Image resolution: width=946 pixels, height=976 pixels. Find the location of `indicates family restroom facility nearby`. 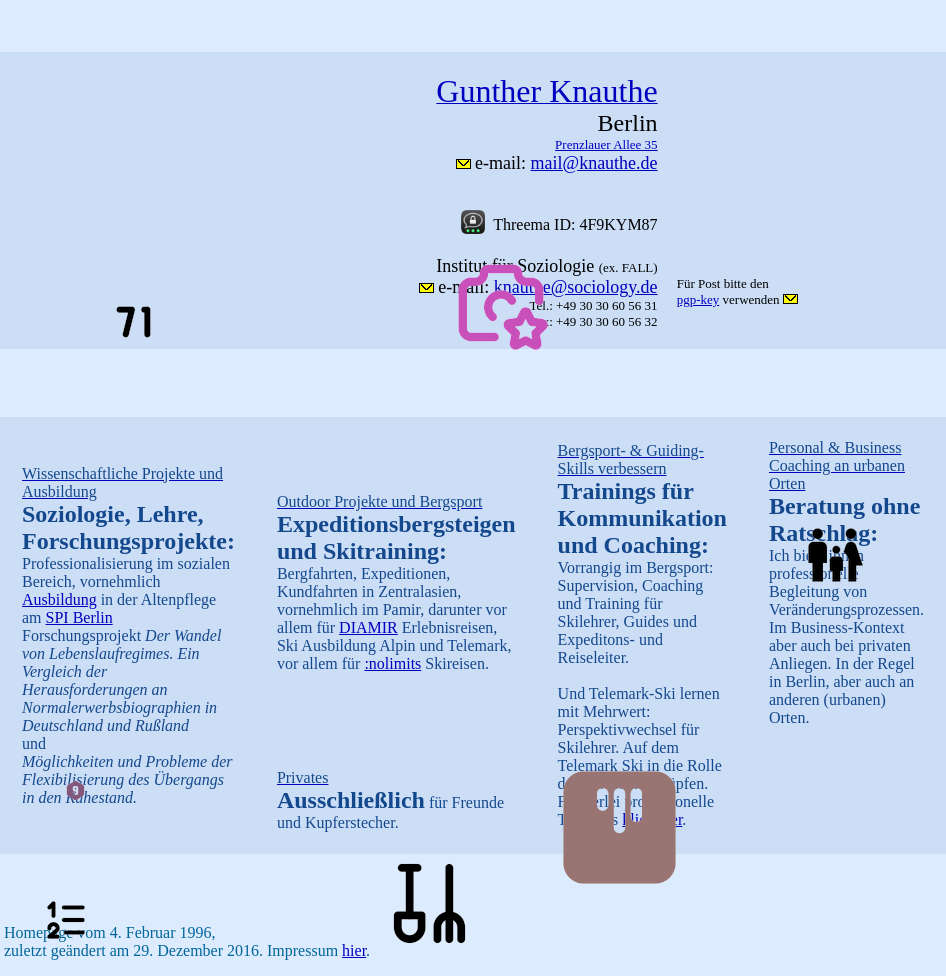

indicates family restroom facility nearby is located at coordinates (835, 555).